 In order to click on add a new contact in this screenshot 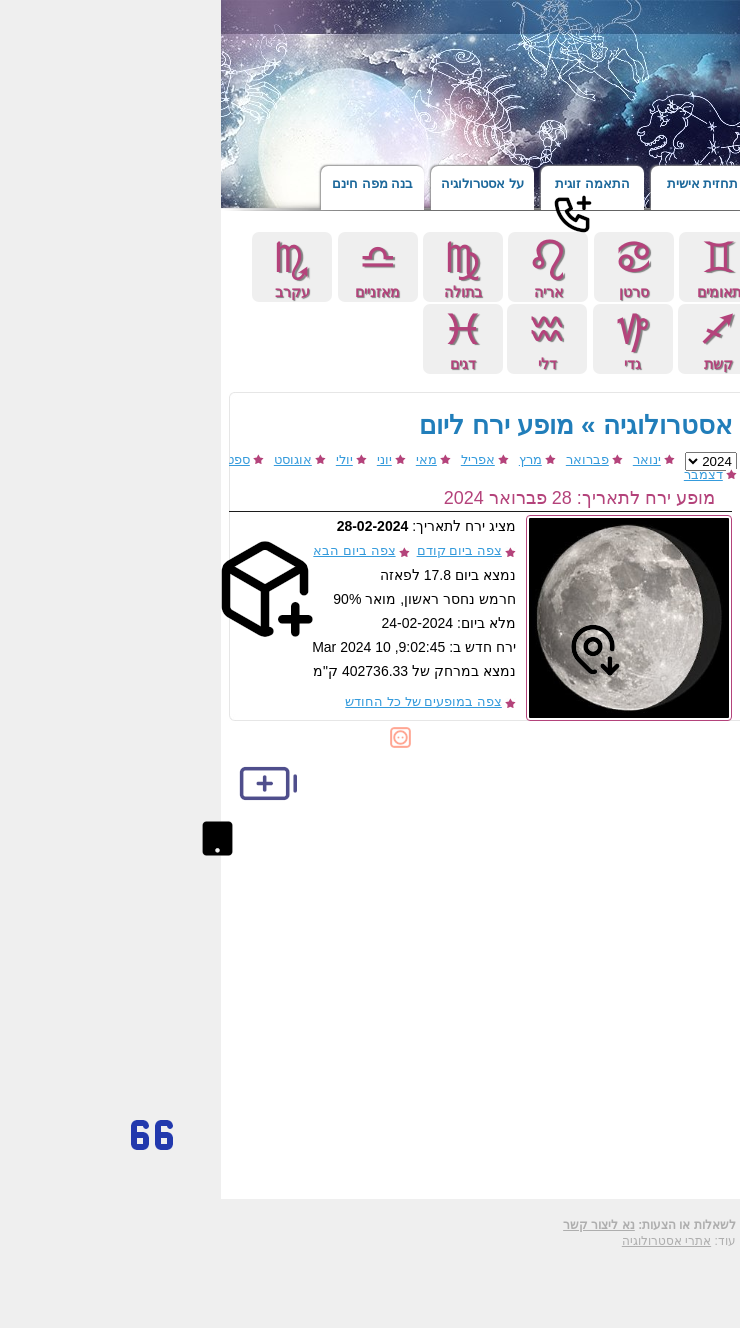, I will do `click(573, 214)`.